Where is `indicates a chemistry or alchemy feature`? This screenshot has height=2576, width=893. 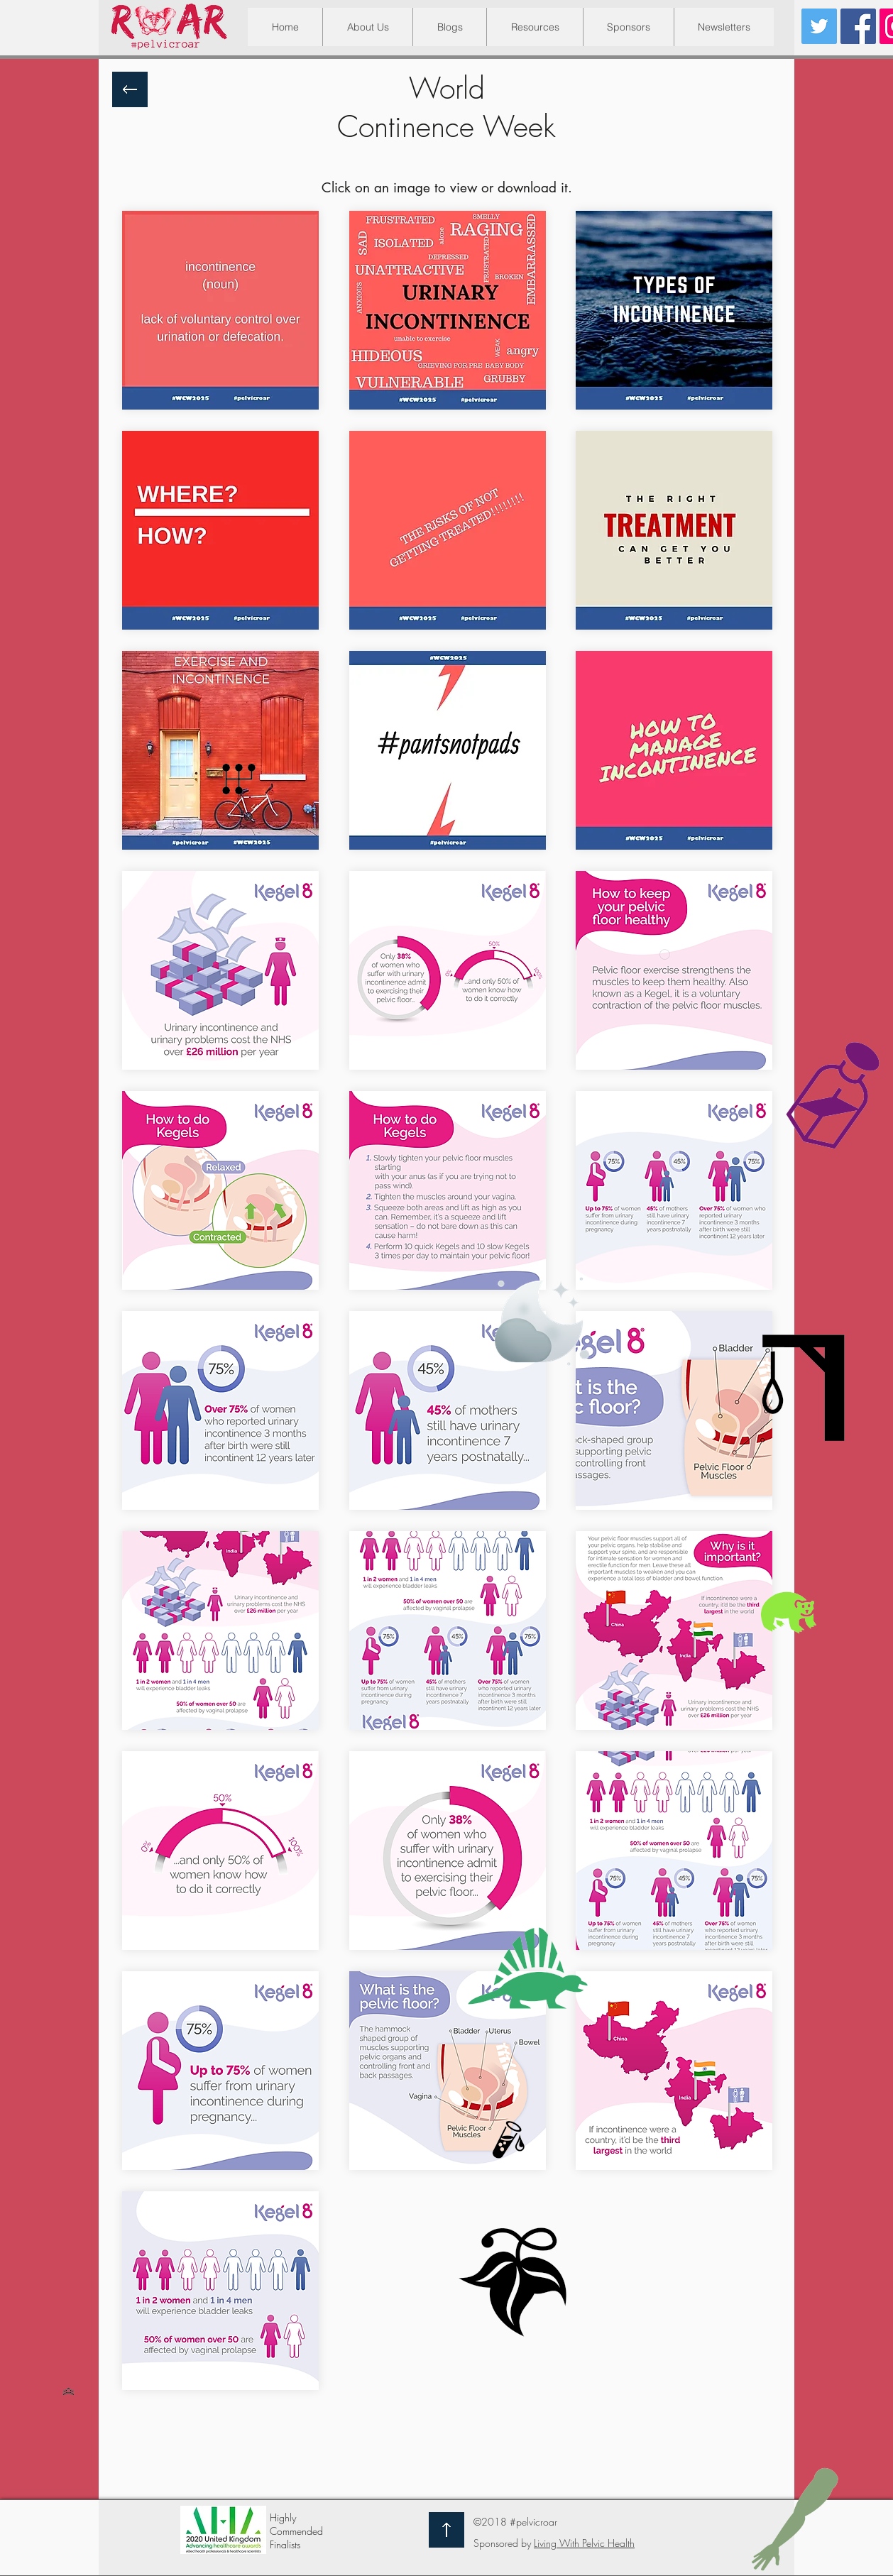
indicates a chemistry or alchemy feature is located at coordinates (507, 2139).